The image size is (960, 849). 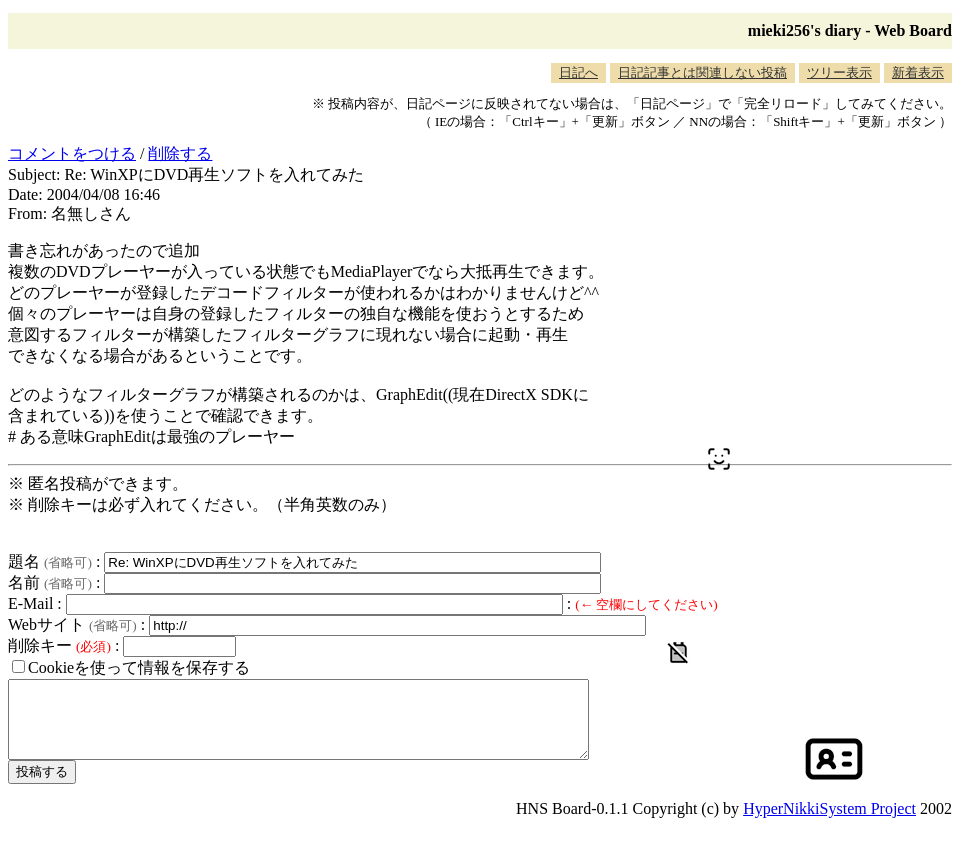 What do you see at coordinates (719, 459) in the screenshot?
I see `scan your face to unlock` at bounding box center [719, 459].